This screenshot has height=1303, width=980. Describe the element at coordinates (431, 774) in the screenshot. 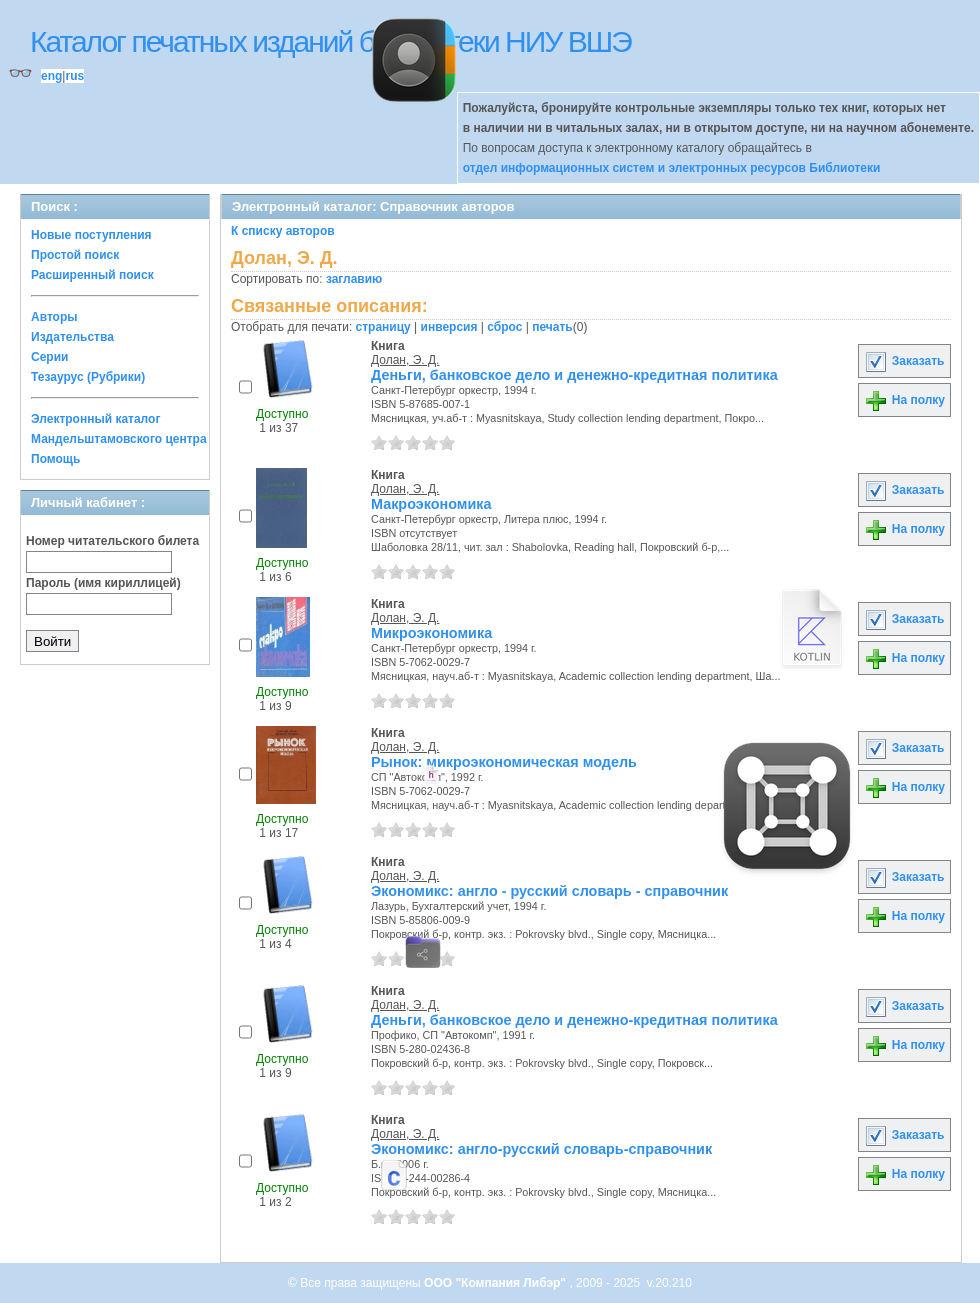

I see `a C++ header file` at that location.